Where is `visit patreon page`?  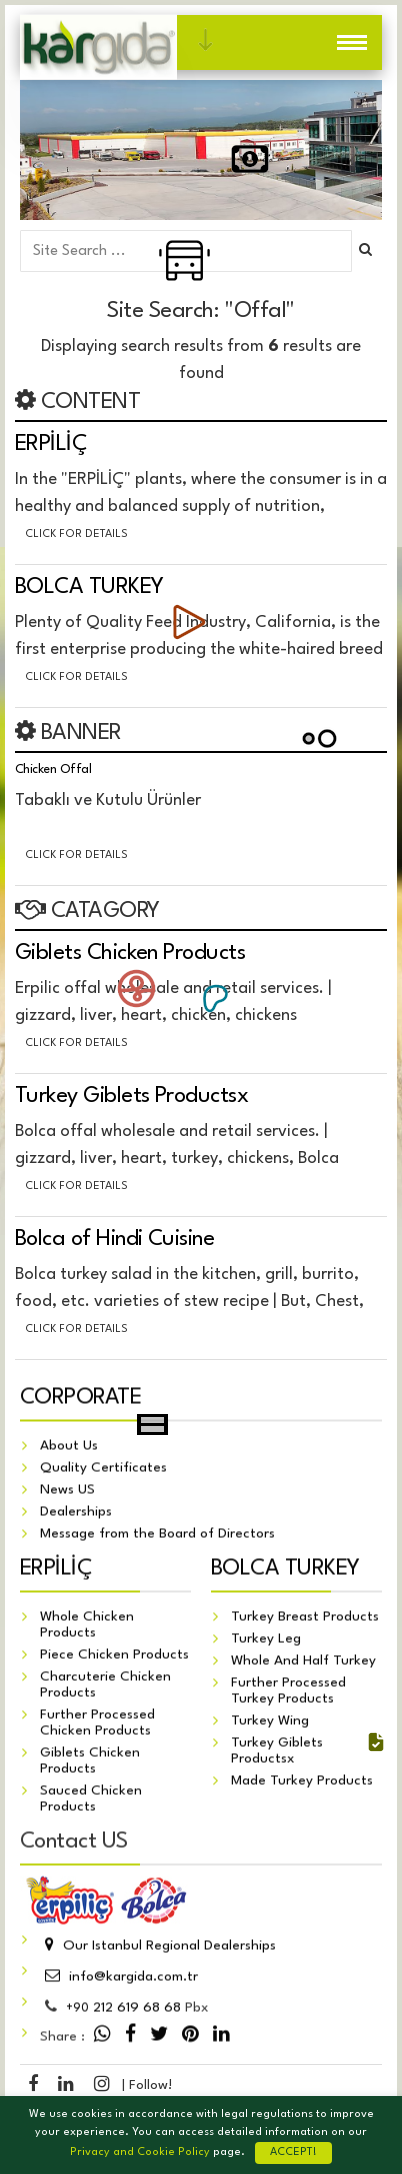
visit patreon page is located at coordinates (215, 998).